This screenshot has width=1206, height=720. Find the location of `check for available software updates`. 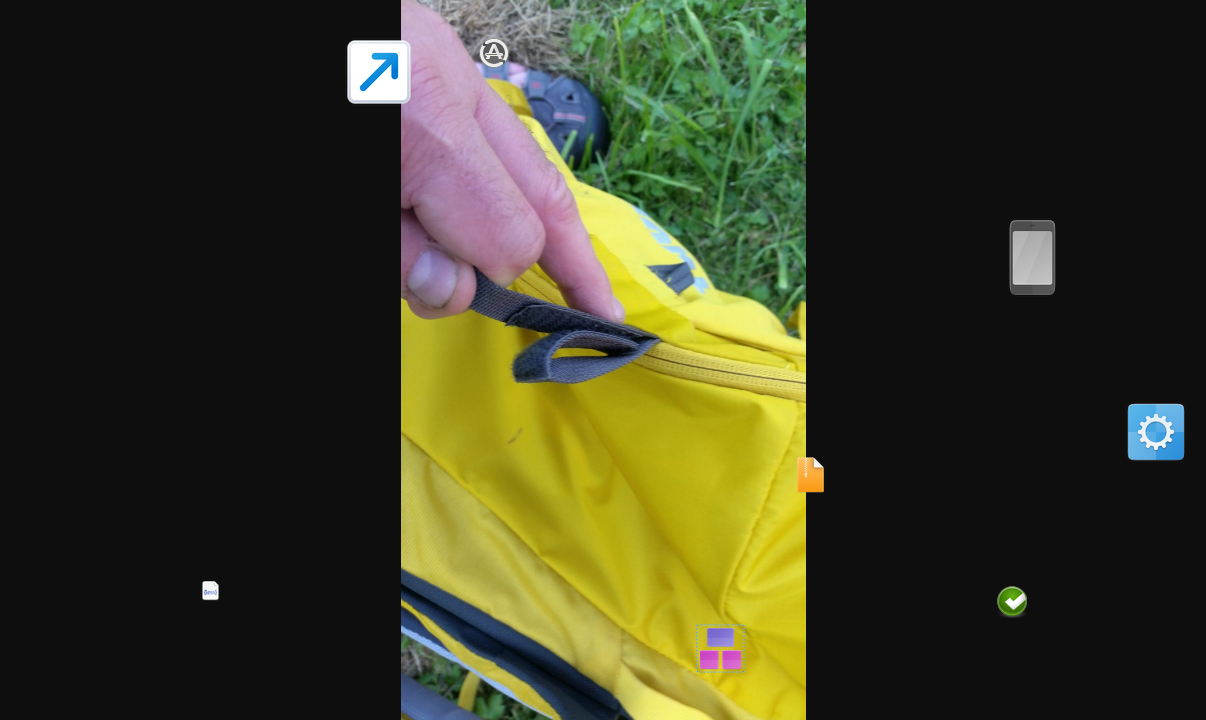

check for available software updates is located at coordinates (494, 53).